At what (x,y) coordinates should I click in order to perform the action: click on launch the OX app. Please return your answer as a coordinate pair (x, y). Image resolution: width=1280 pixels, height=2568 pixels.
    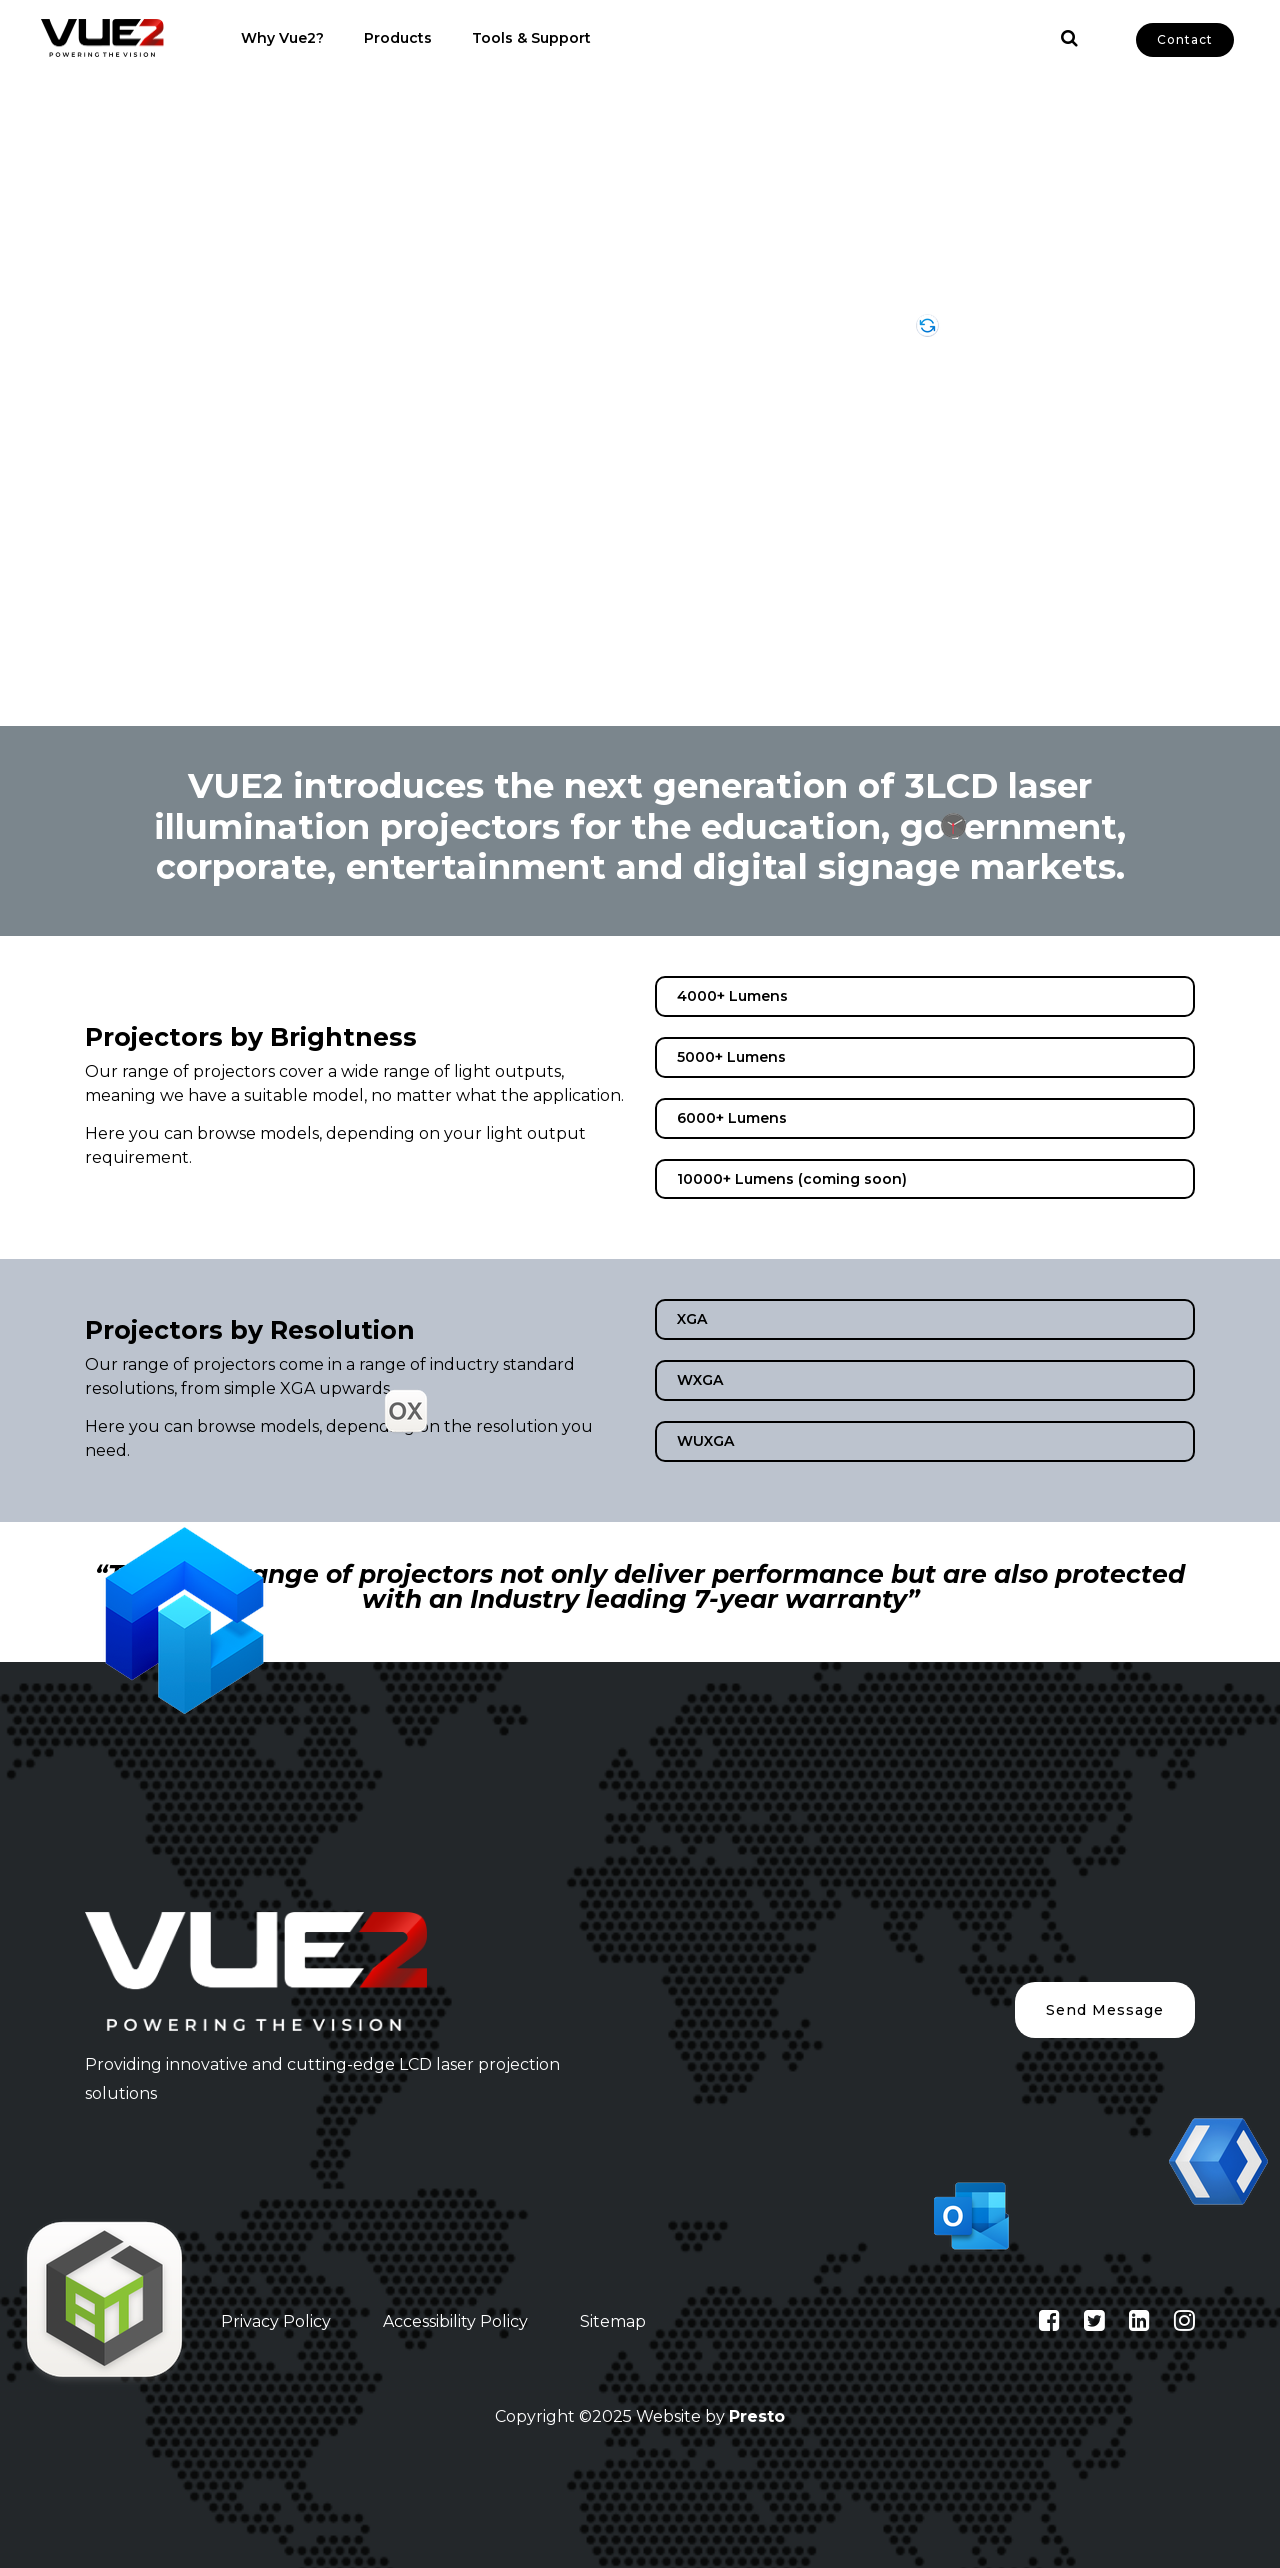
    Looking at the image, I should click on (406, 1411).